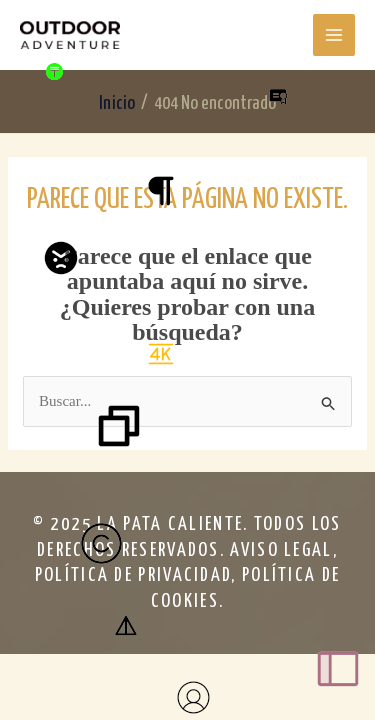  I want to click on toggle sidebar panel visibility, so click(338, 669).